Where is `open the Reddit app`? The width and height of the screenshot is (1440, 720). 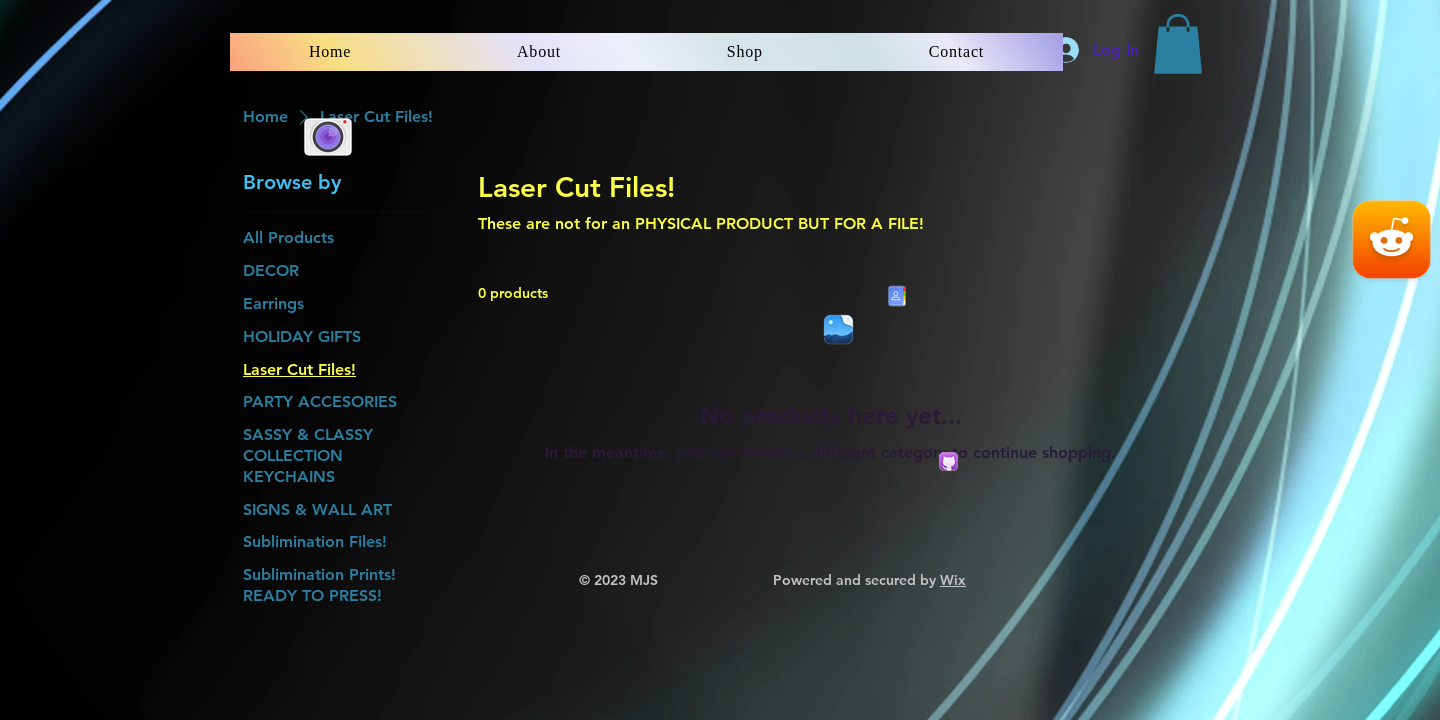 open the Reddit app is located at coordinates (1391, 239).